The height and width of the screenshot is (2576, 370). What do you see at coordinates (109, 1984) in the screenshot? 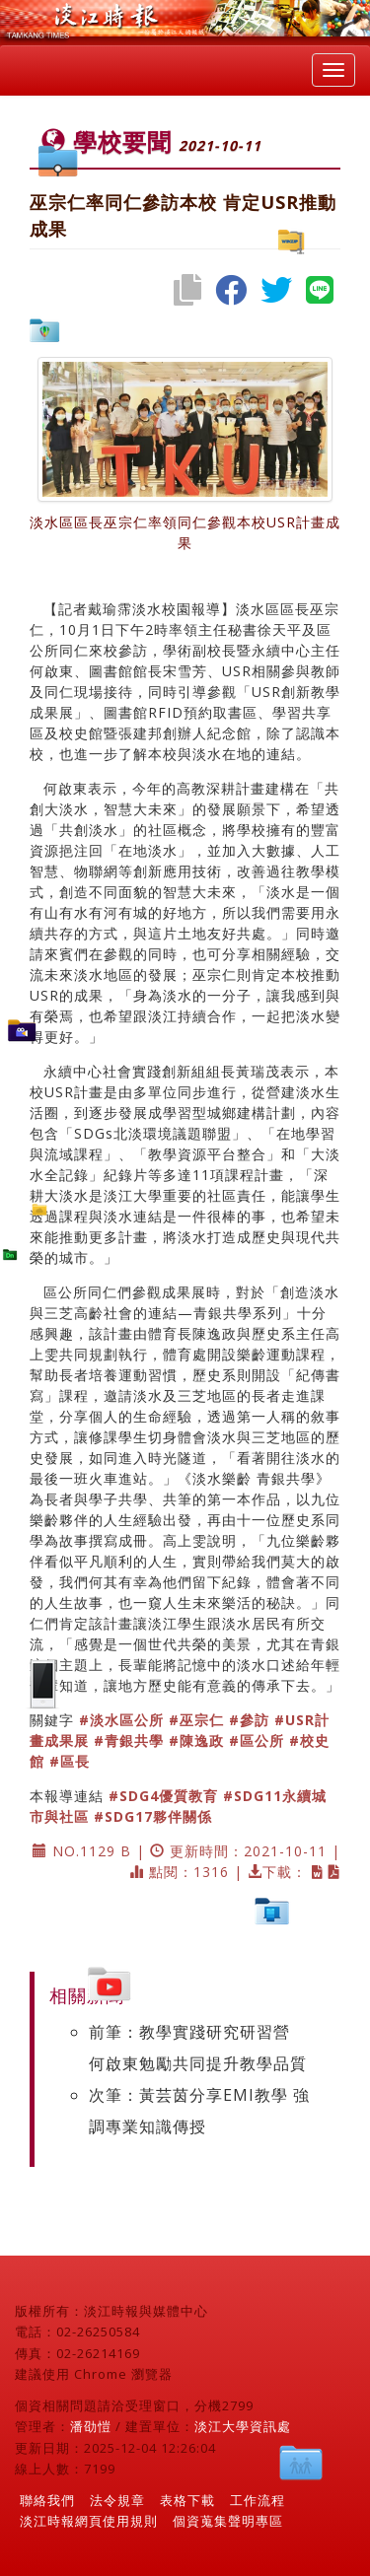
I see `open folder containing YouTube downloads` at bounding box center [109, 1984].